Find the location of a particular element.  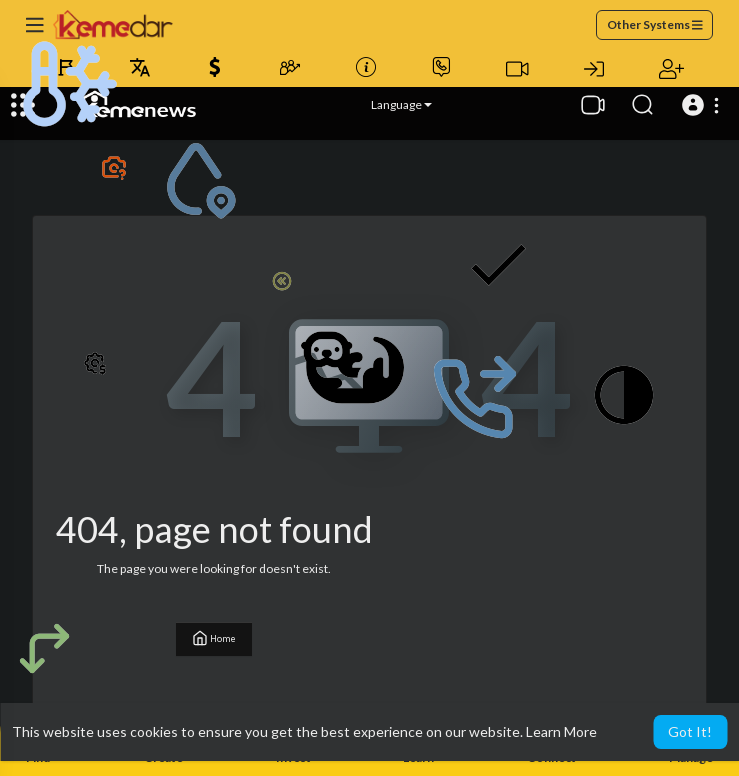

resize element diagonally is located at coordinates (44, 648).